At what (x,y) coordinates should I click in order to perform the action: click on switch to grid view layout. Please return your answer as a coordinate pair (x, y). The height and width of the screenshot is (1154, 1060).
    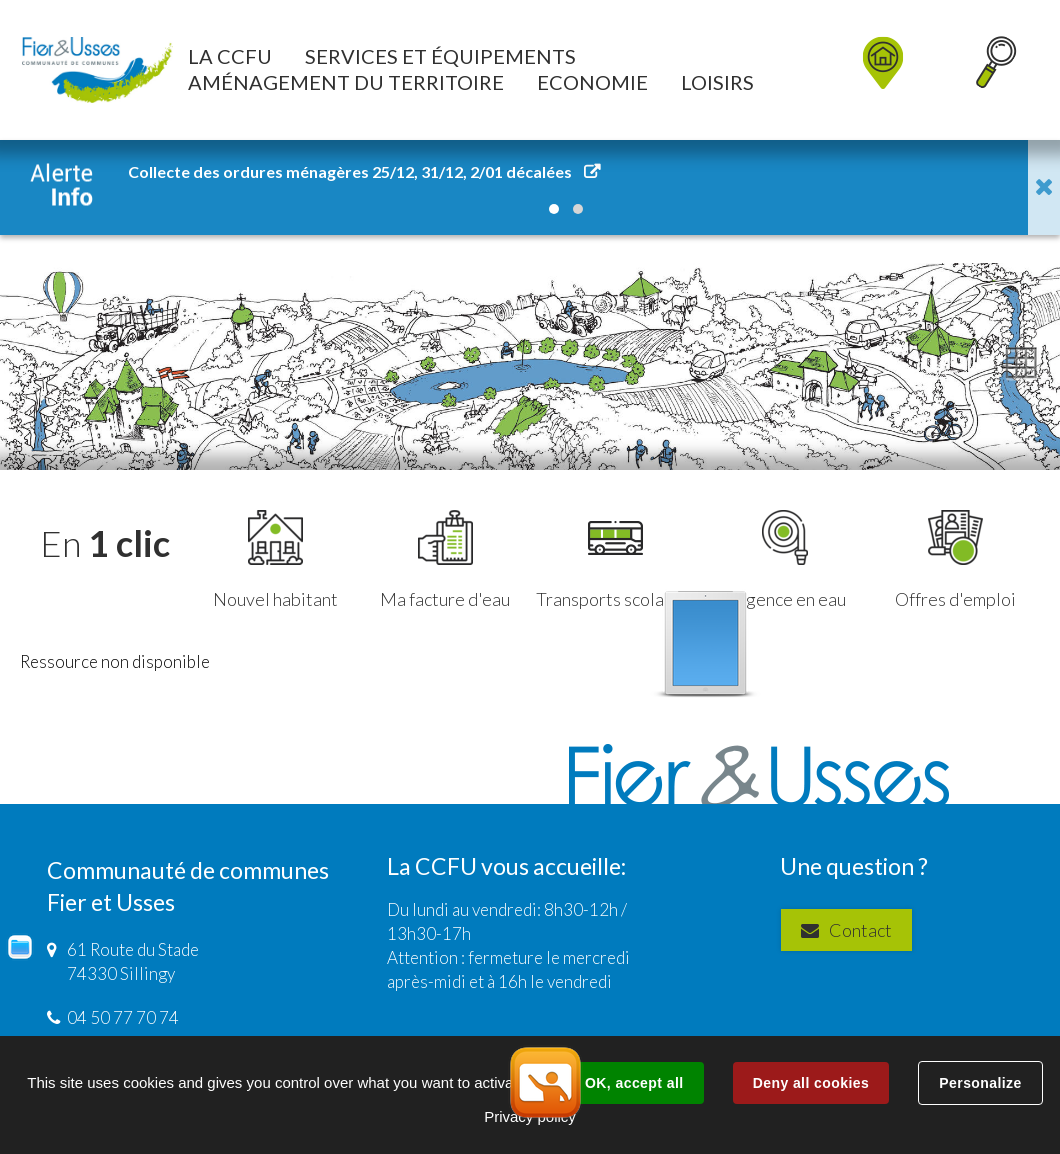
    Looking at the image, I should click on (1020, 364).